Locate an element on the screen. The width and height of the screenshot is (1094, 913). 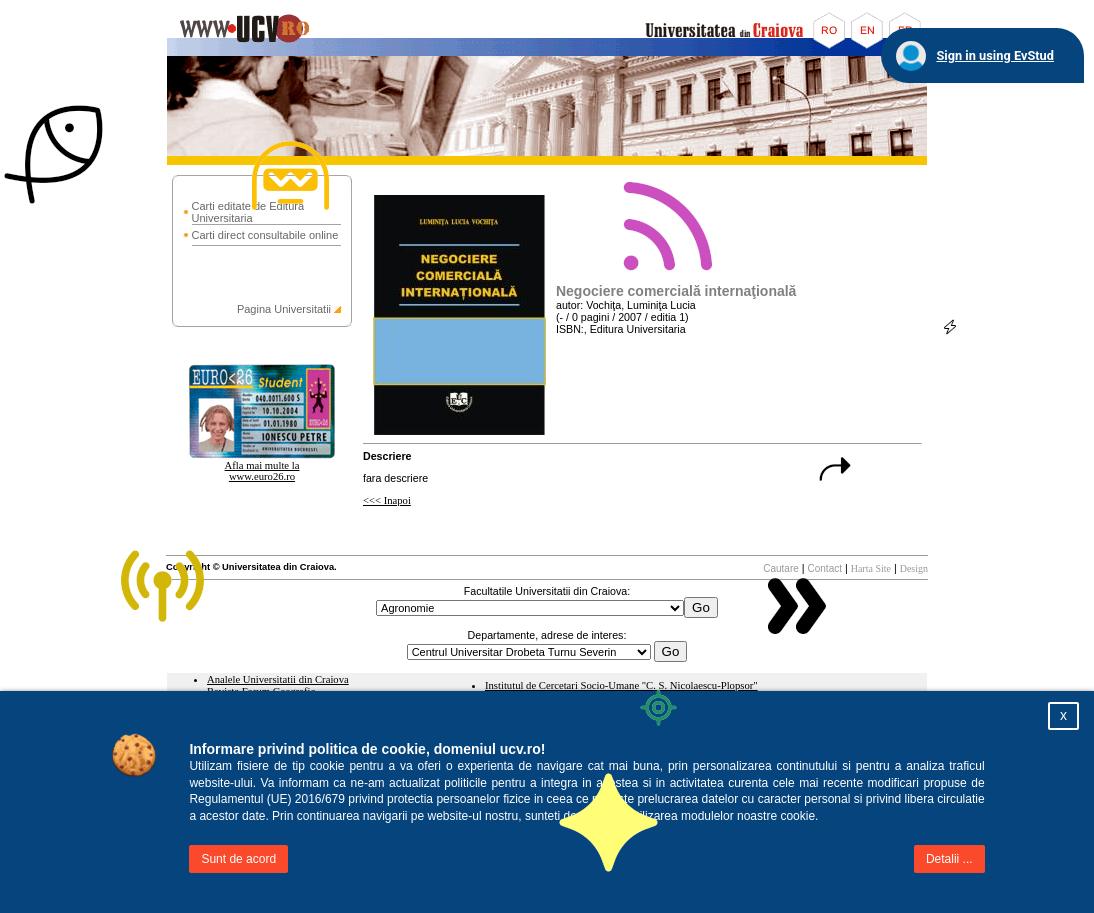
indicates a quick action or shortcut is located at coordinates (950, 327).